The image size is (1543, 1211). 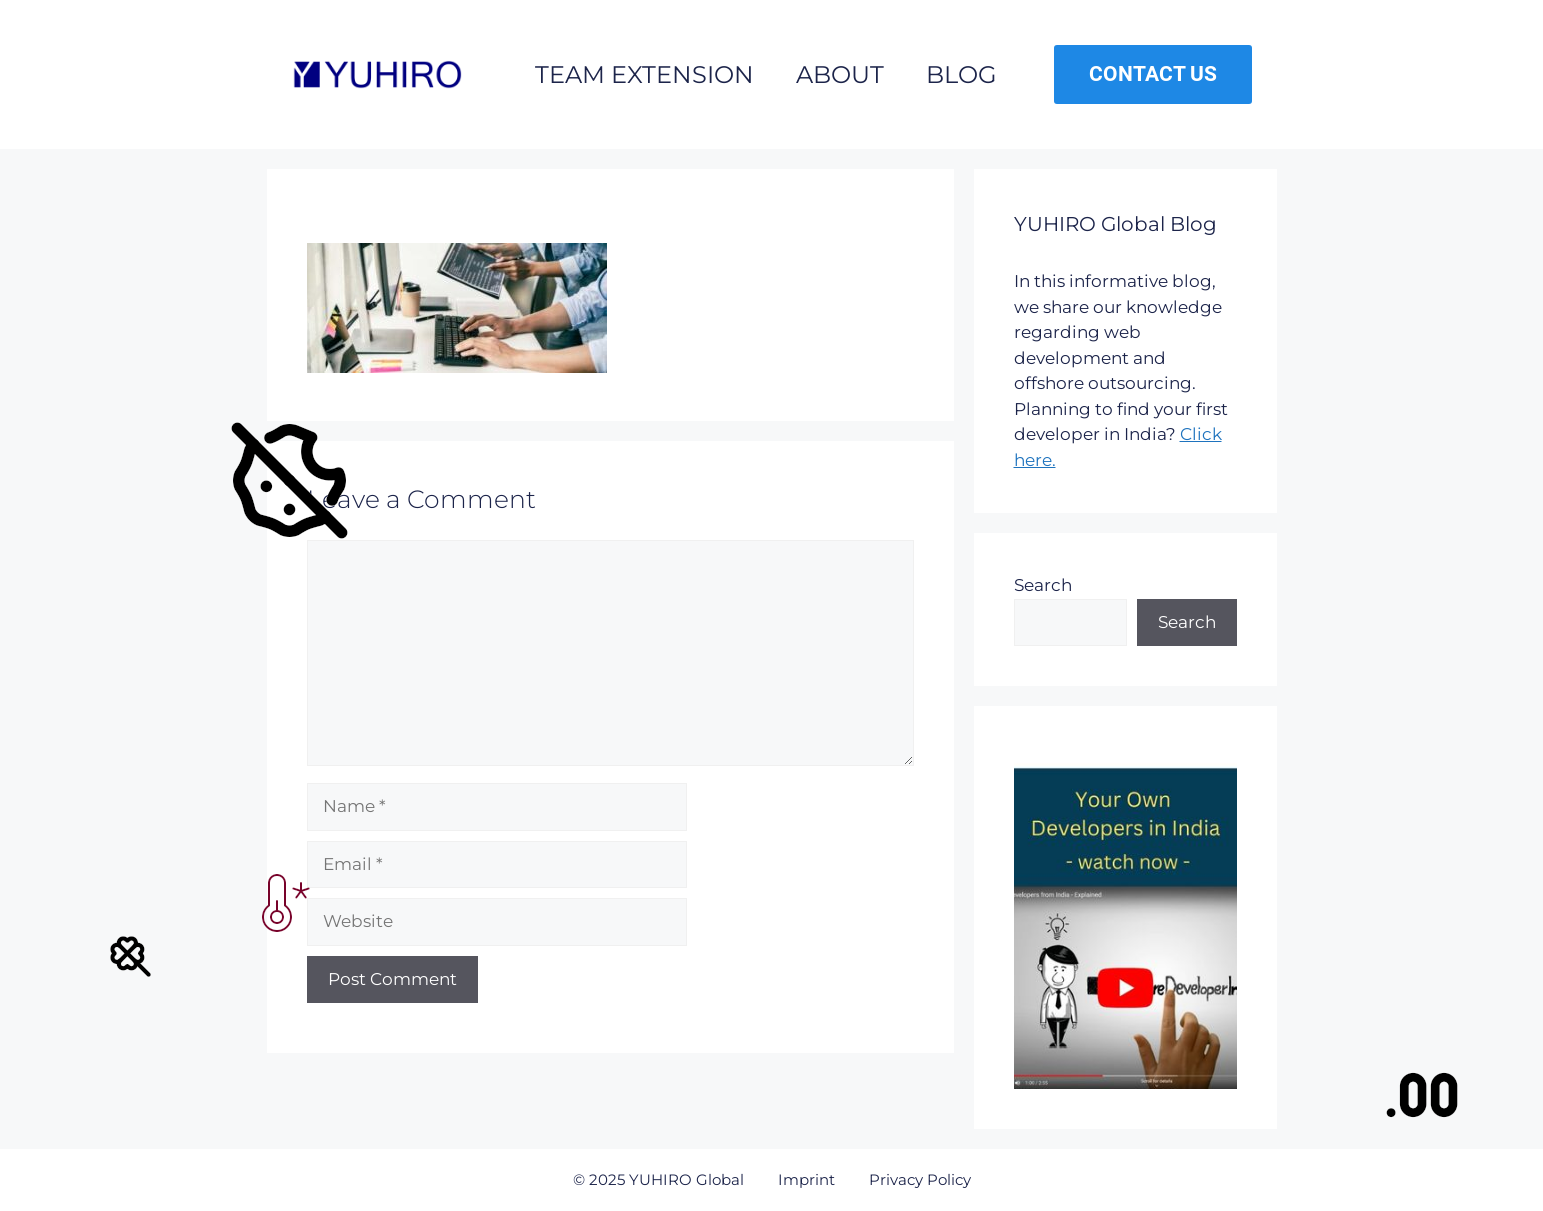 What do you see at coordinates (129, 955) in the screenshot?
I see `indicates luck or bonus feature` at bounding box center [129, 955].